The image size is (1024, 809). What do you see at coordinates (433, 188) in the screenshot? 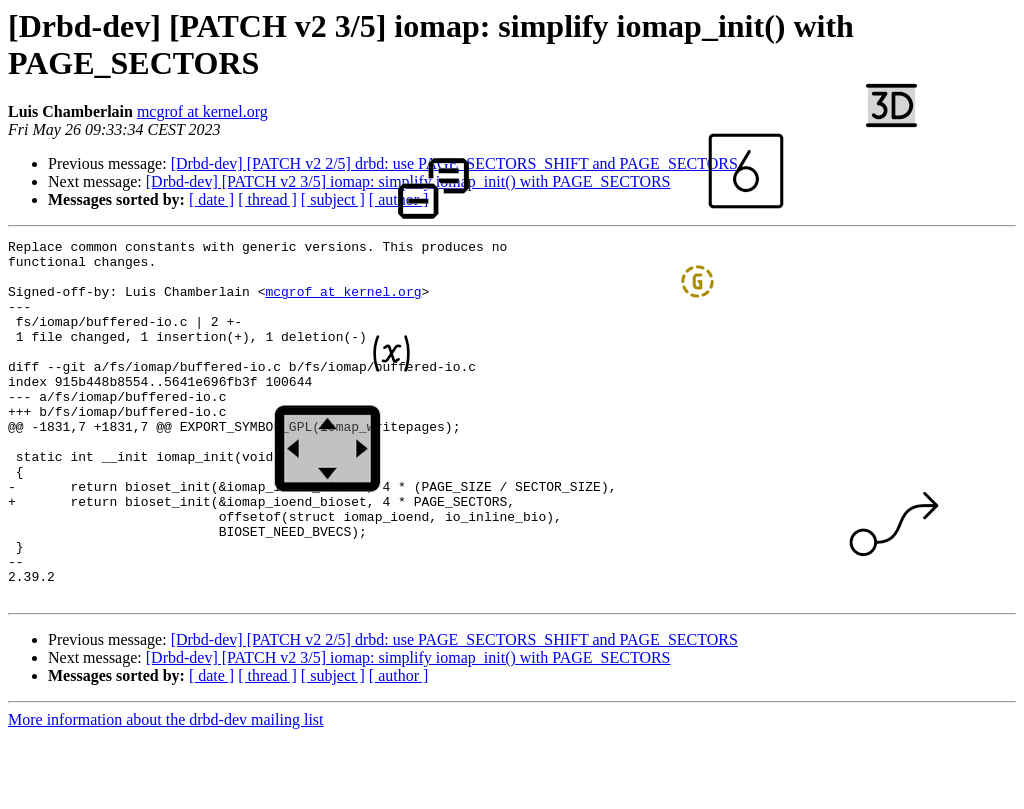
I see `indicates an enum member or enumeration value in code` at bounding box center [433, 188].